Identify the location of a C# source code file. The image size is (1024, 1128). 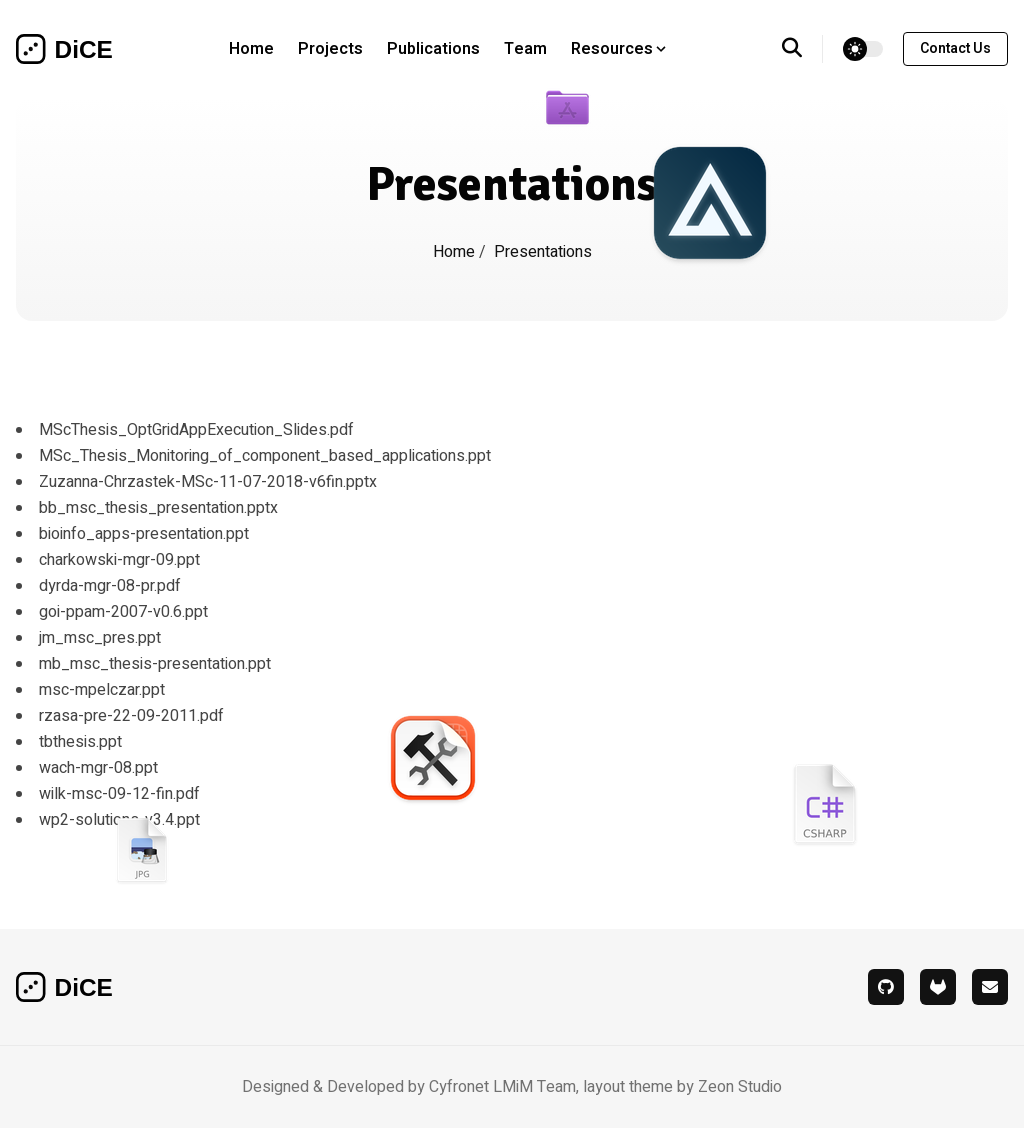
(825, 805).